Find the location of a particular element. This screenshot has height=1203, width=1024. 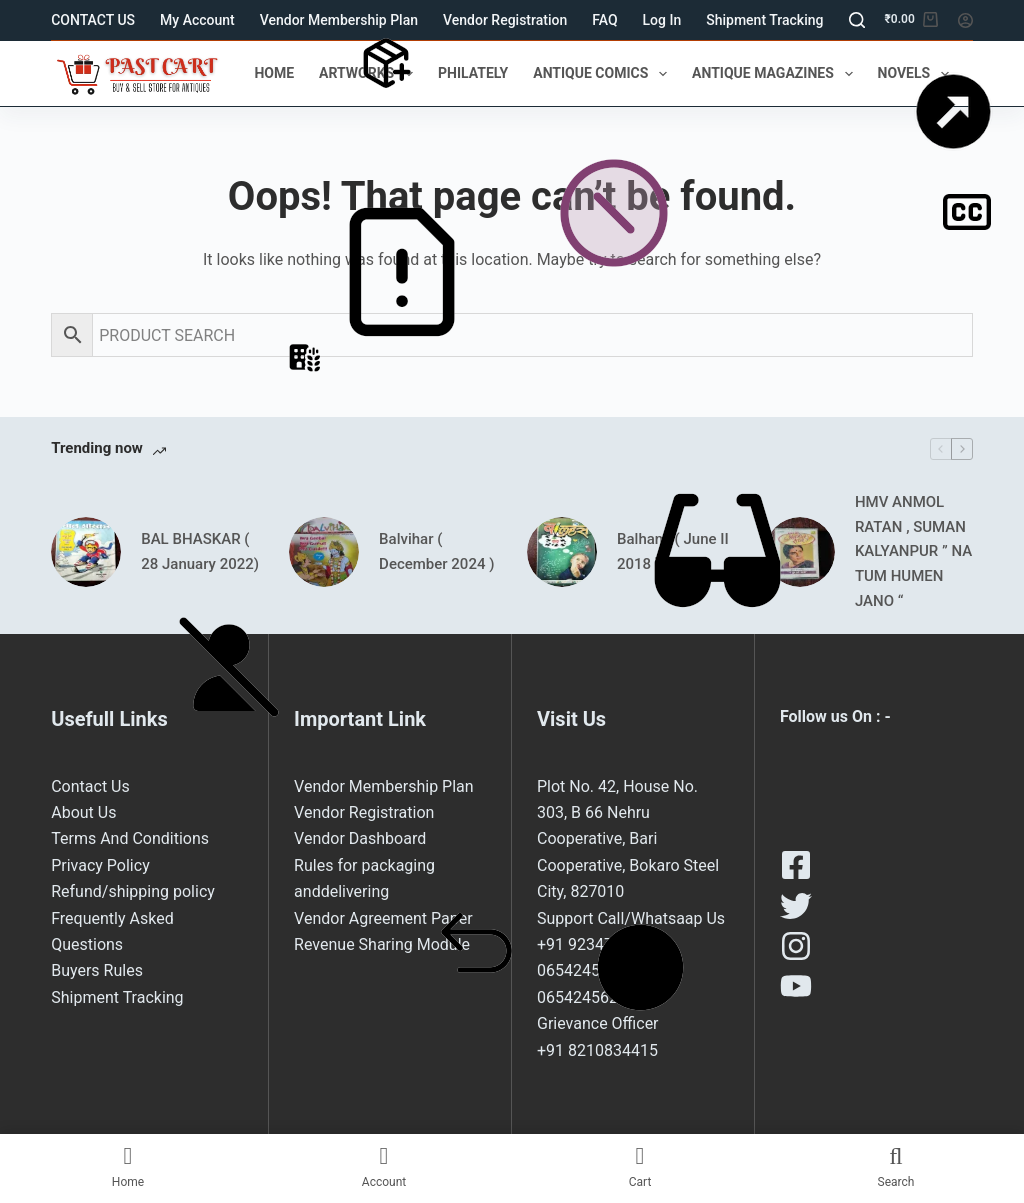

access agricultural or farm management services is located at coordinates (304, 357).